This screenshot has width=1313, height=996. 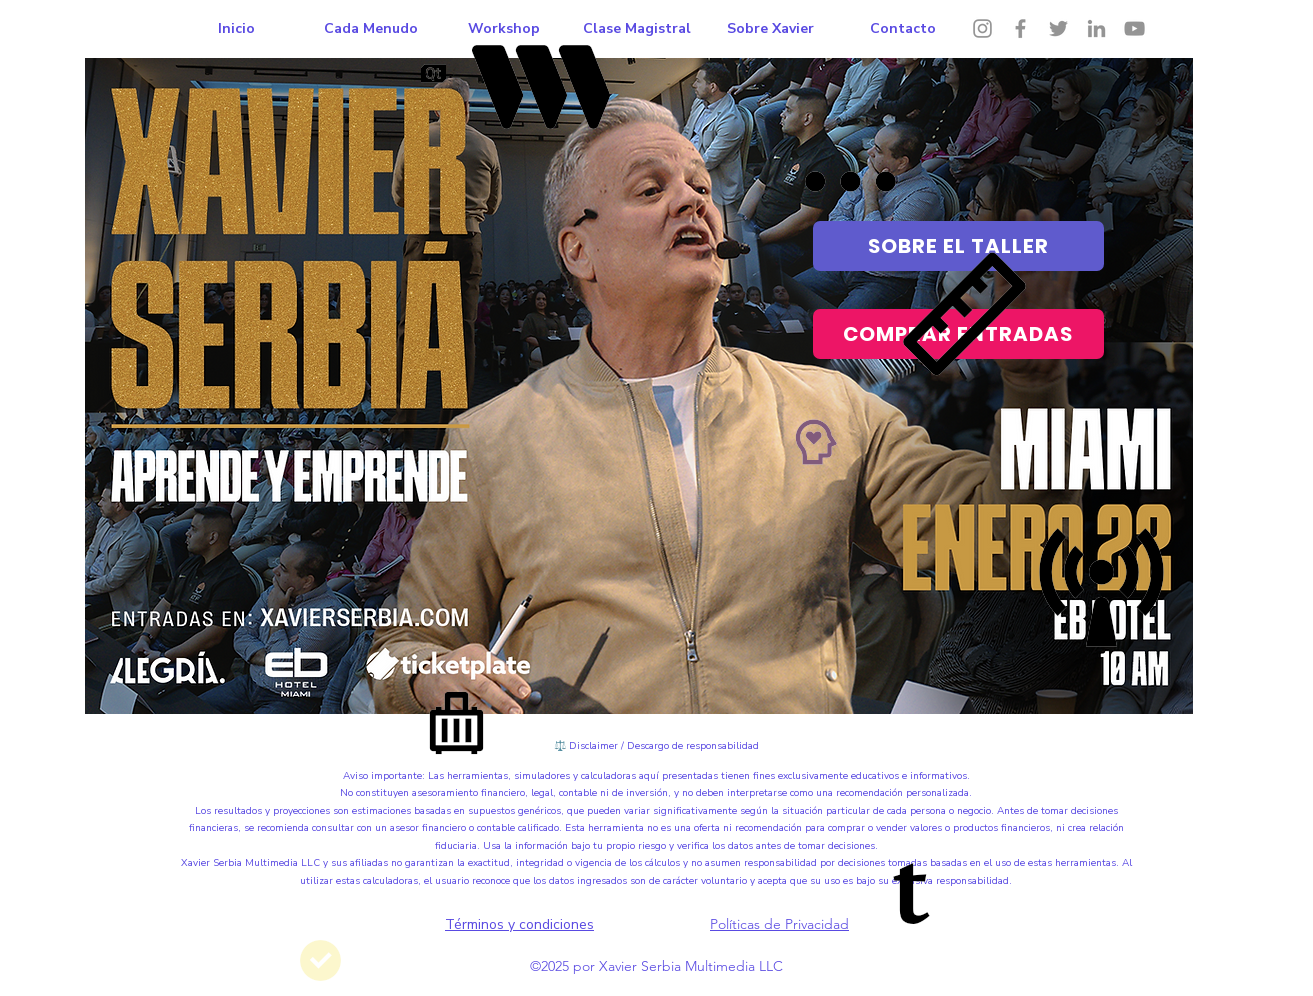 What do you see at coordinates (911, 893) in the screenshot?
I see `open typst document editor` at bounding box center [911, 893].